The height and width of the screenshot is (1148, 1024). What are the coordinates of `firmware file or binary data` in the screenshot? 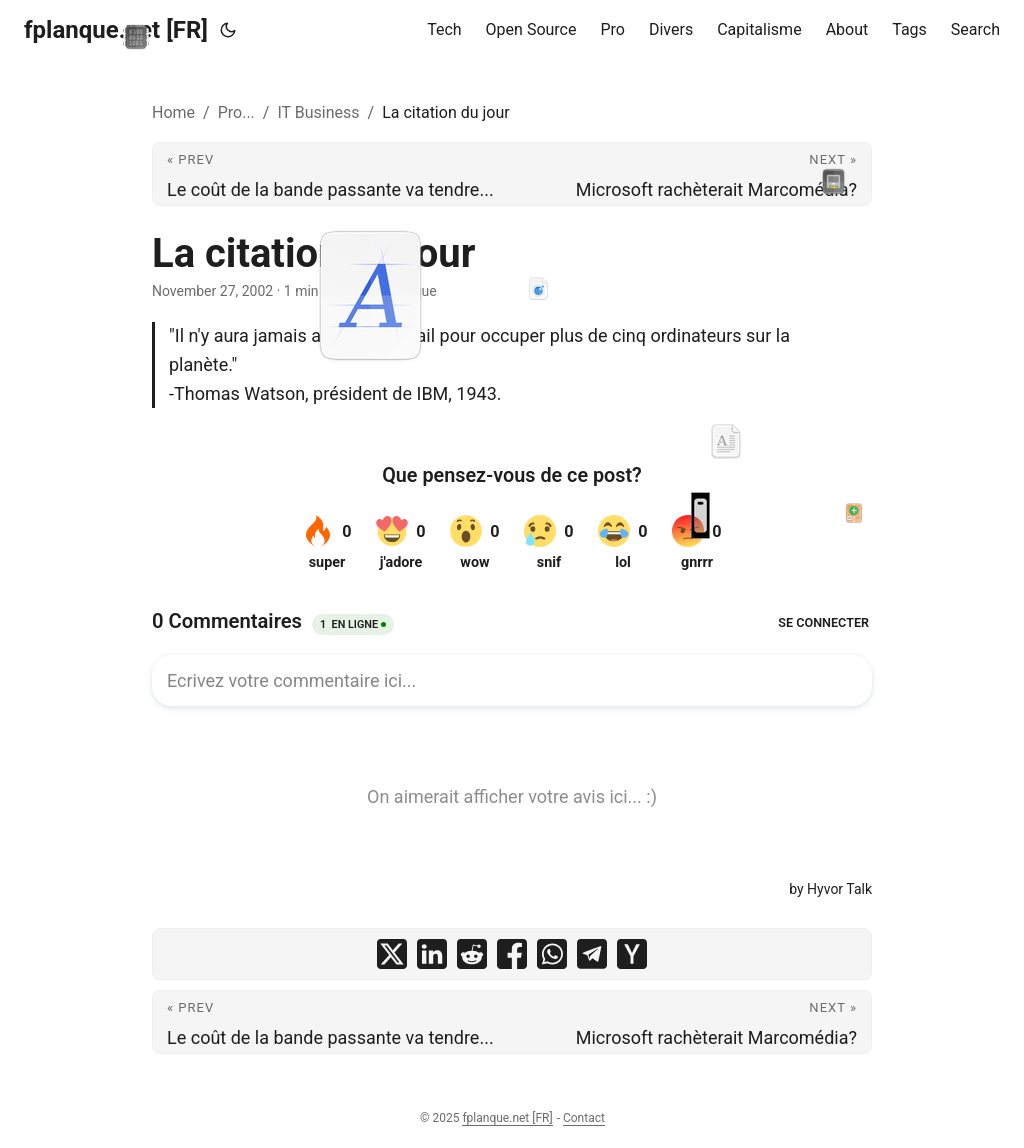 It's located at (136, 37).